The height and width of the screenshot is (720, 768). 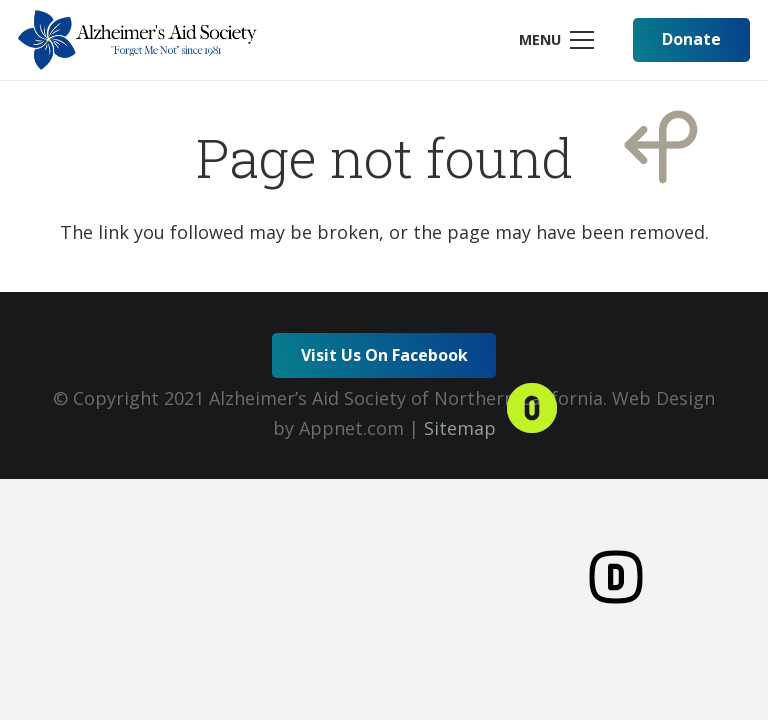 I want to click on indicates a "D" rating or grade, so click(x=616, y=577).